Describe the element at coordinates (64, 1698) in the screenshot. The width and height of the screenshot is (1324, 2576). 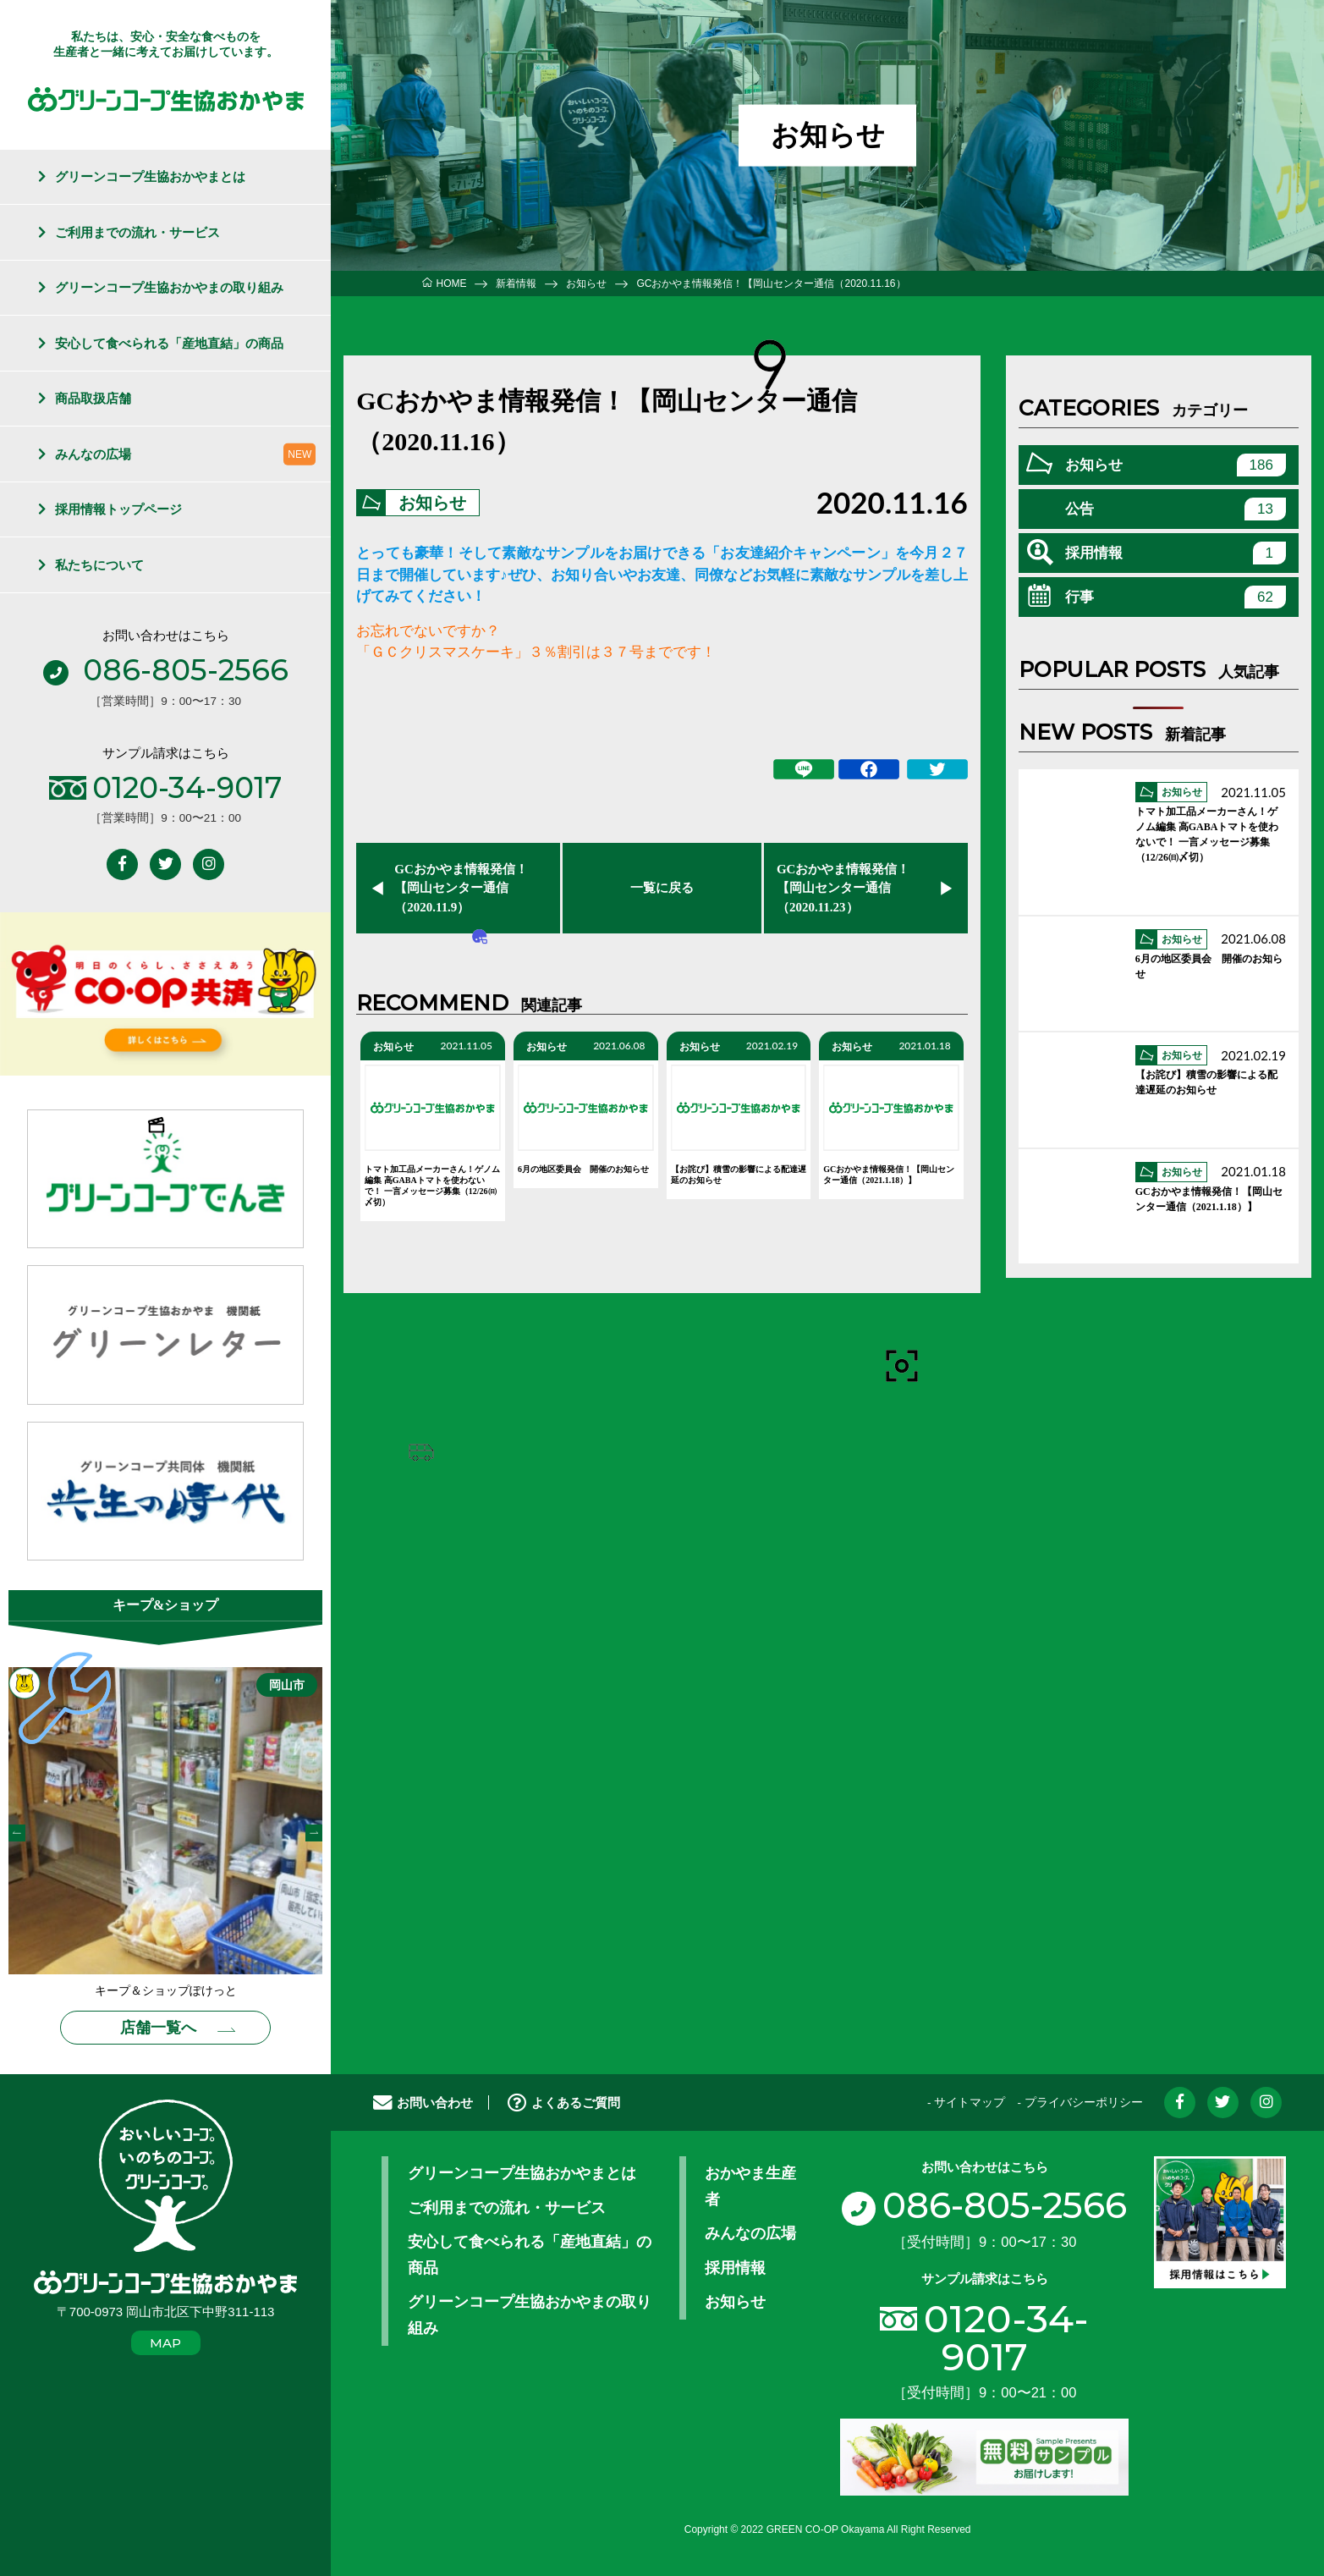
I see `access settings or configuration options` at that location.